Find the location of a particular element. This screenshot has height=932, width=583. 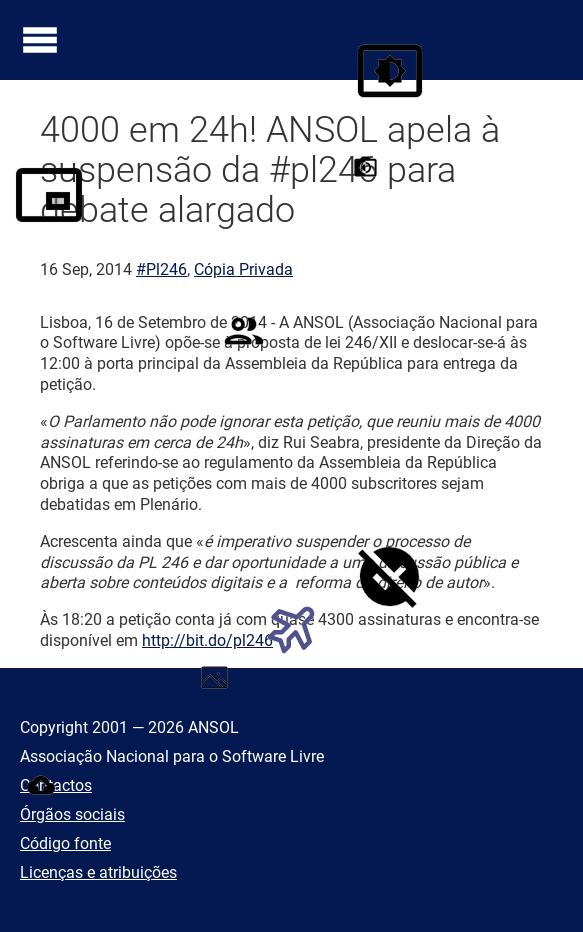

enable picture-in-picture mode is located at coordinates (49, 195).